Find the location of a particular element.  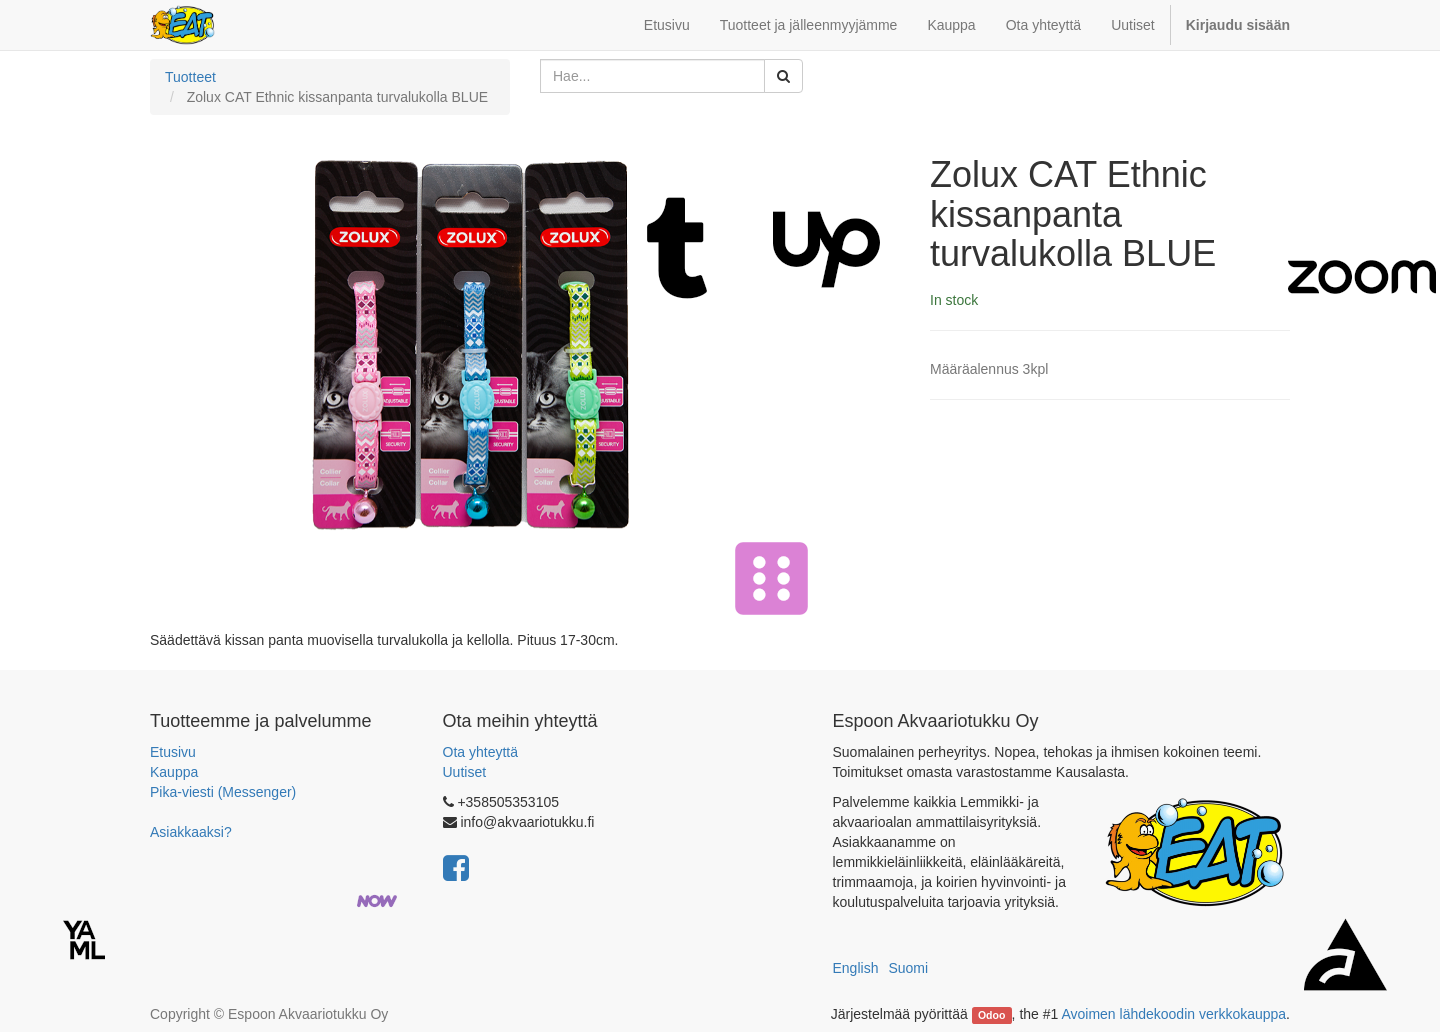

open tumblr app is located at coordinates (677, 248).